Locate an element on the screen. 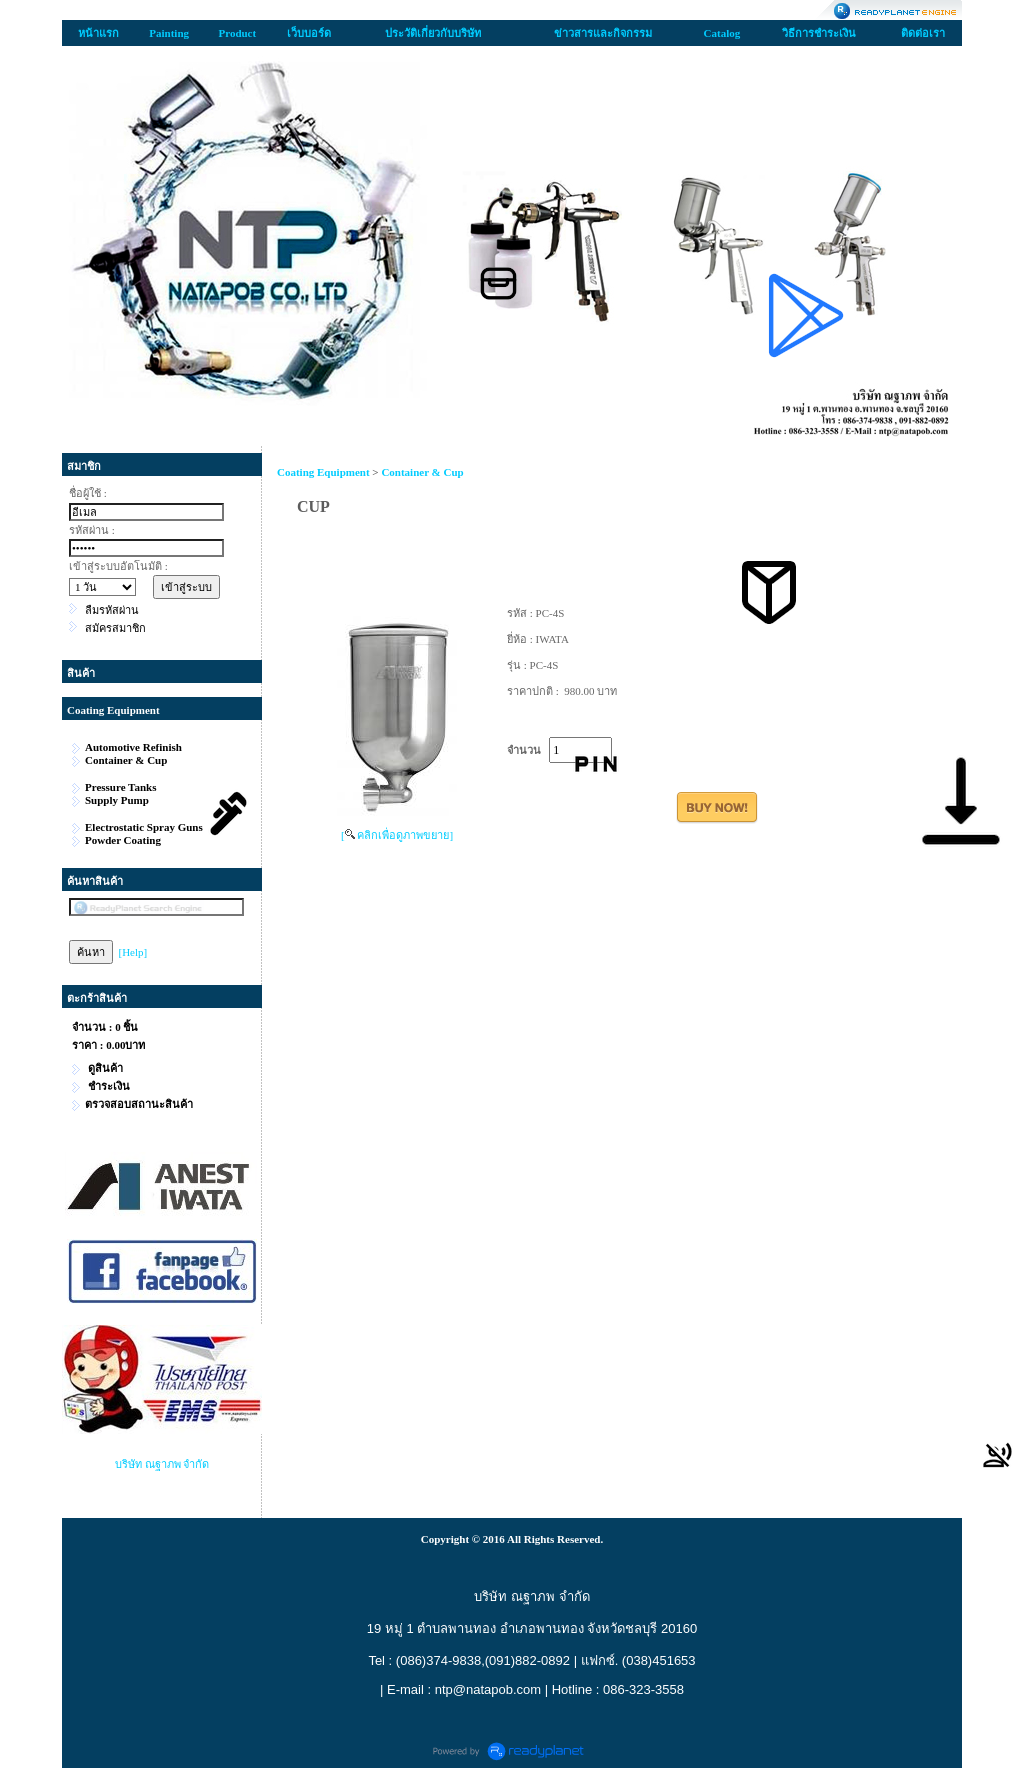 The width and height of the screenshot is (1024, 1768). align content to the bottom edge is located at coordinates (961, 801).